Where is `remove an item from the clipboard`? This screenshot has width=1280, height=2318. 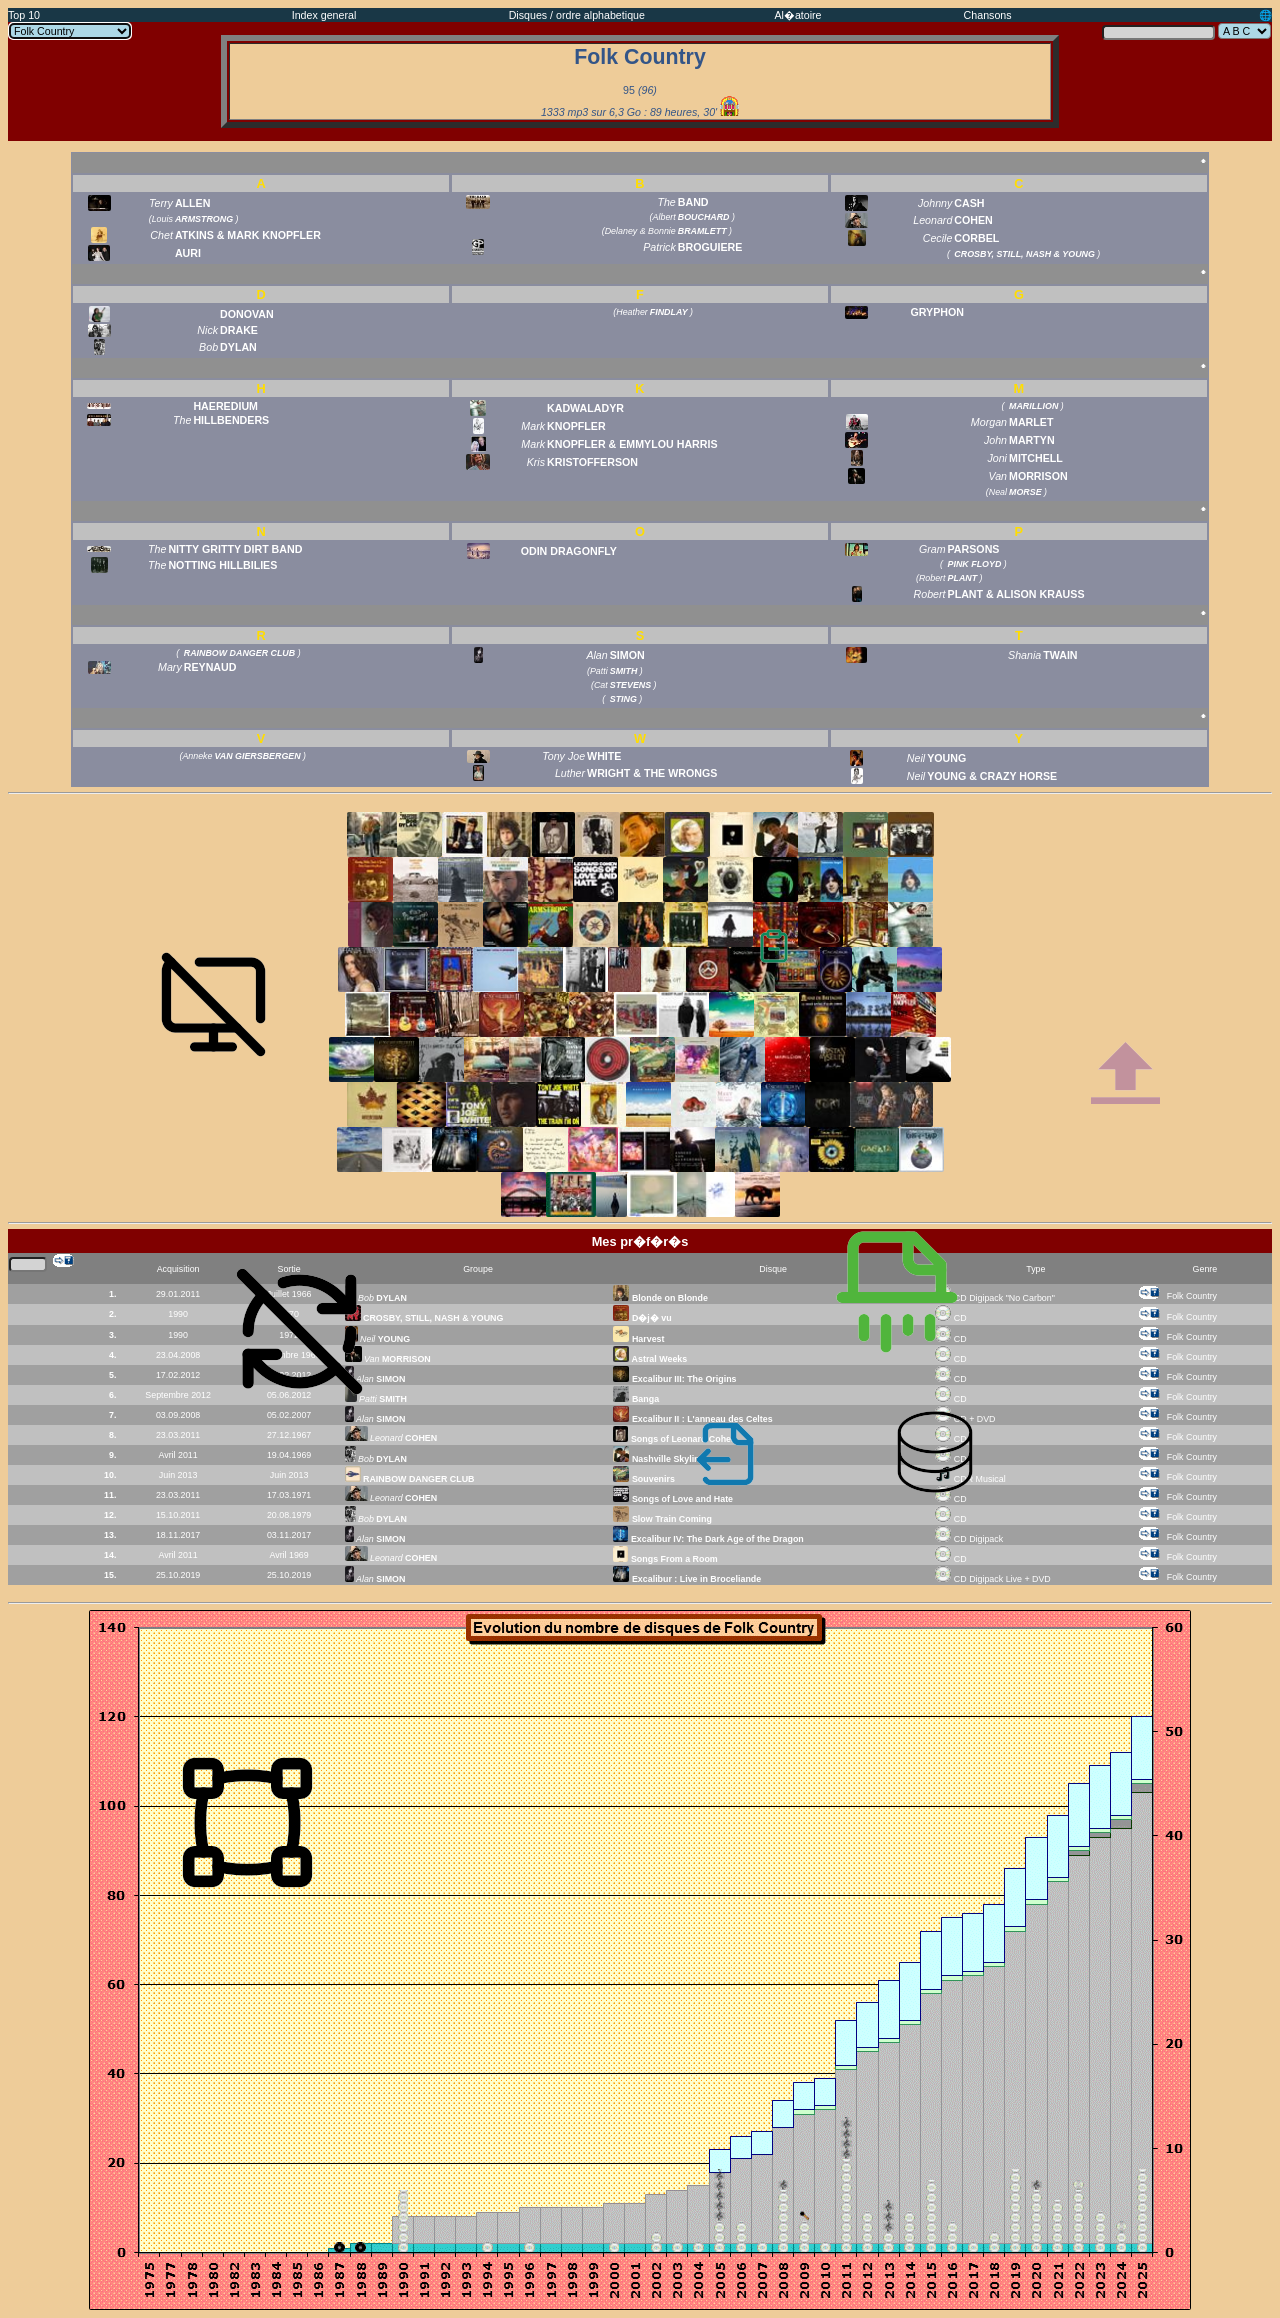 remove an item from the clipboard is located at coordinates (774, 946).